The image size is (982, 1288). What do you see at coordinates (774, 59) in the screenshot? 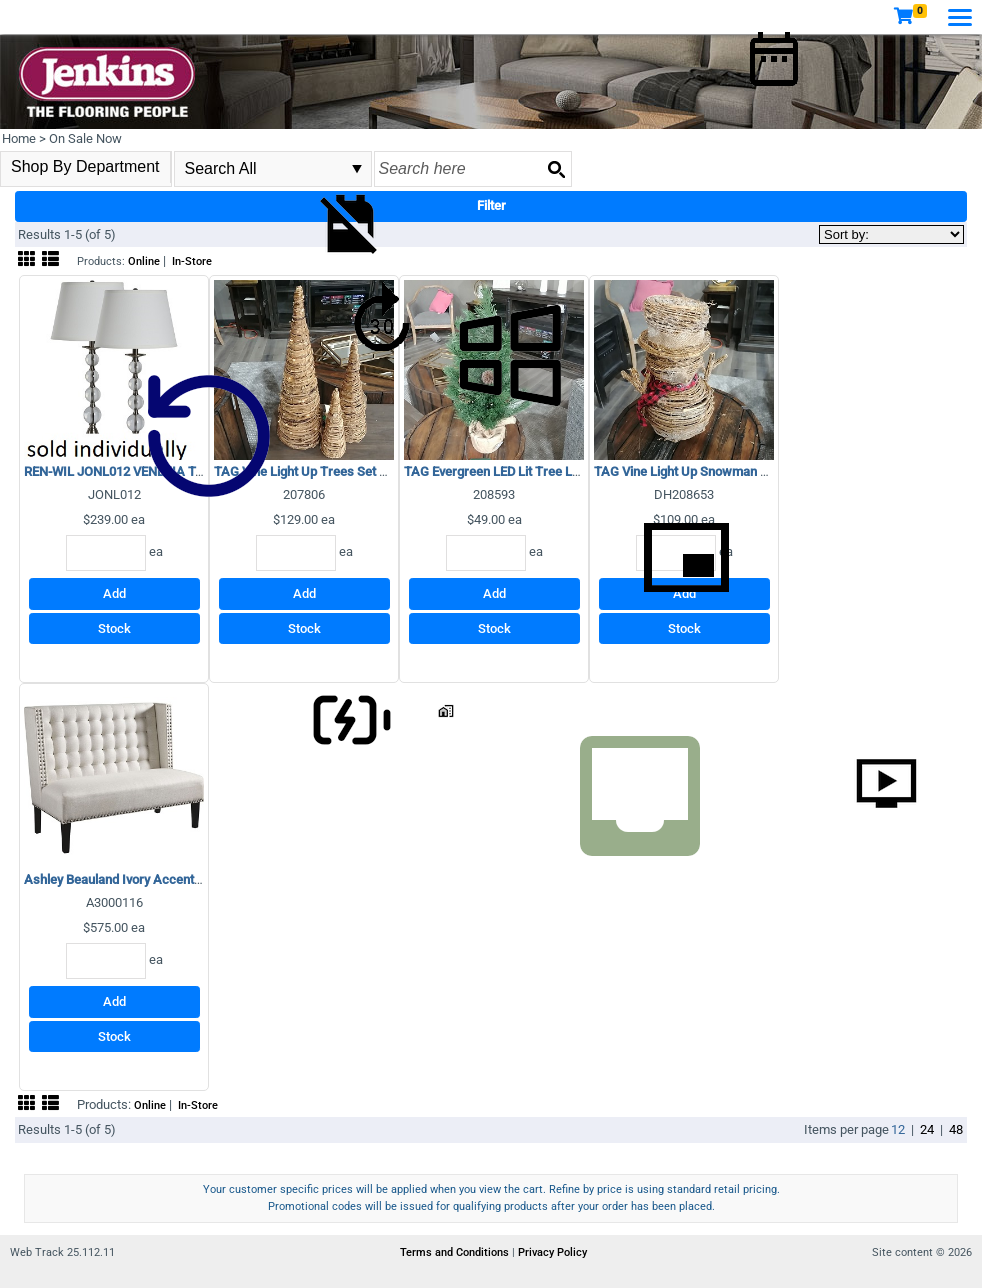
I see `select a date range` at bounding box center [774, 59].